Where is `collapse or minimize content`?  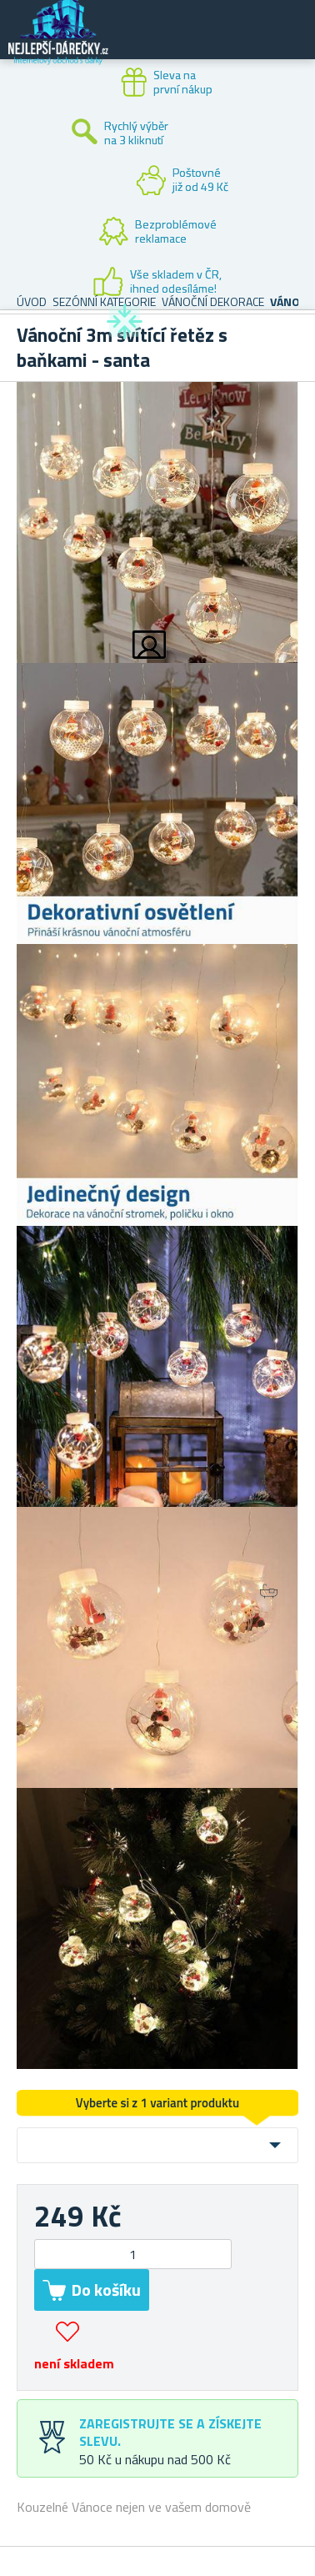 collapse or minimize content is located at coordinates (124, 321).